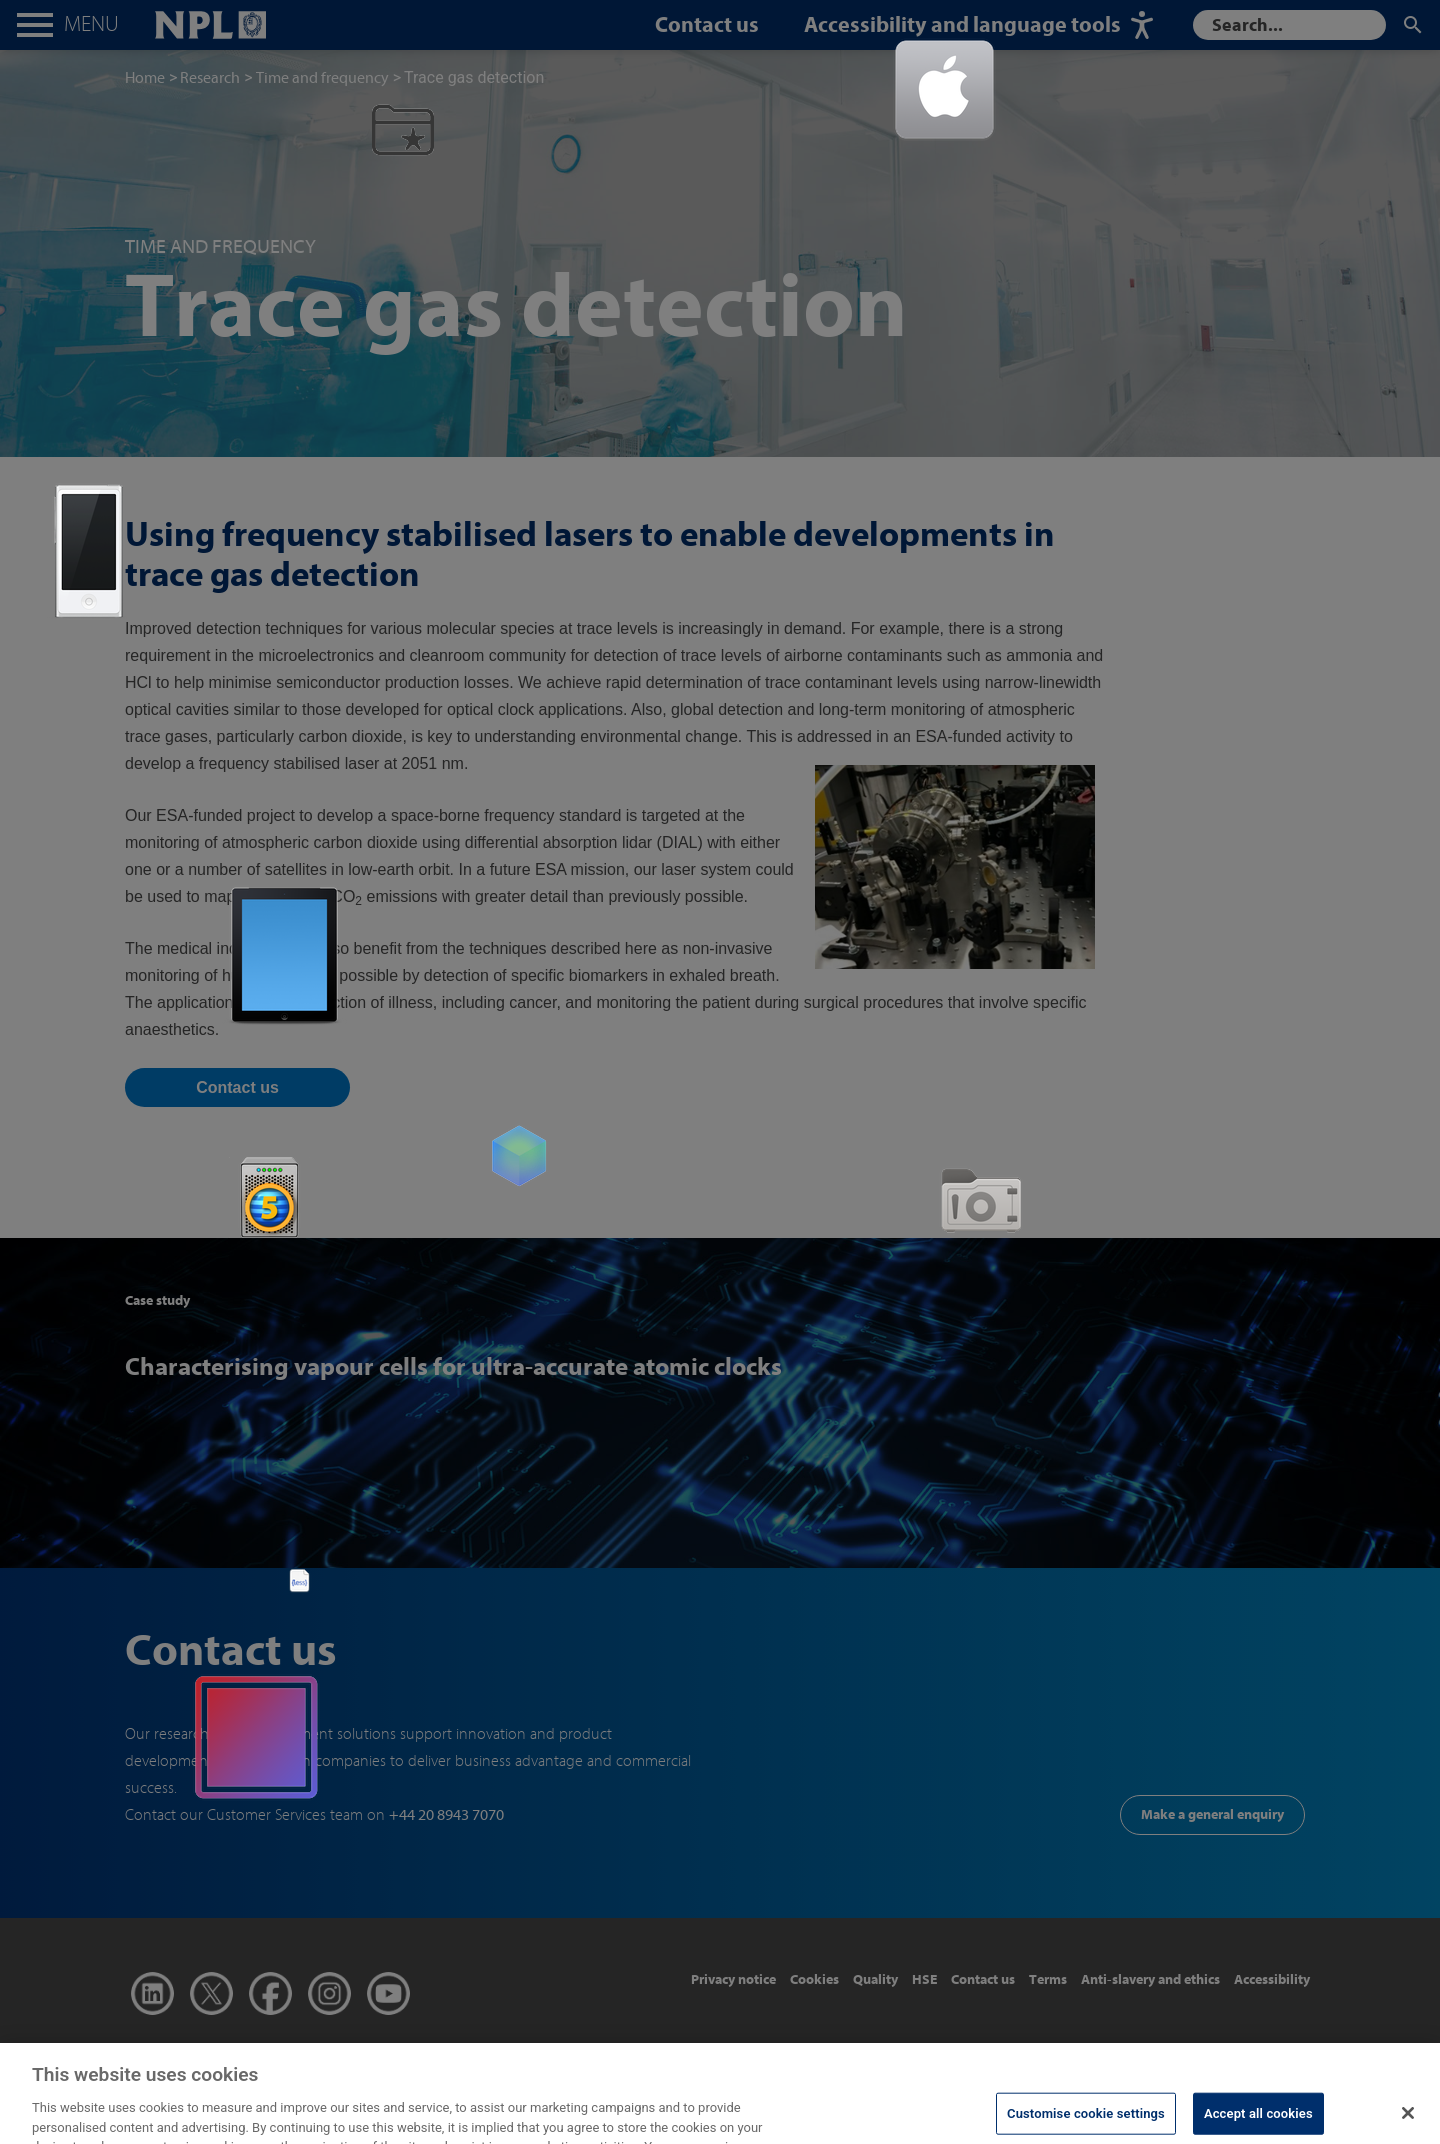 The width and height of the screenshot is (1440, 2144). What do you see at coordinates (269, 1197) in the screenshot?
I see `RAID 5 storage configuration status` at bounding box center [269, 1197].